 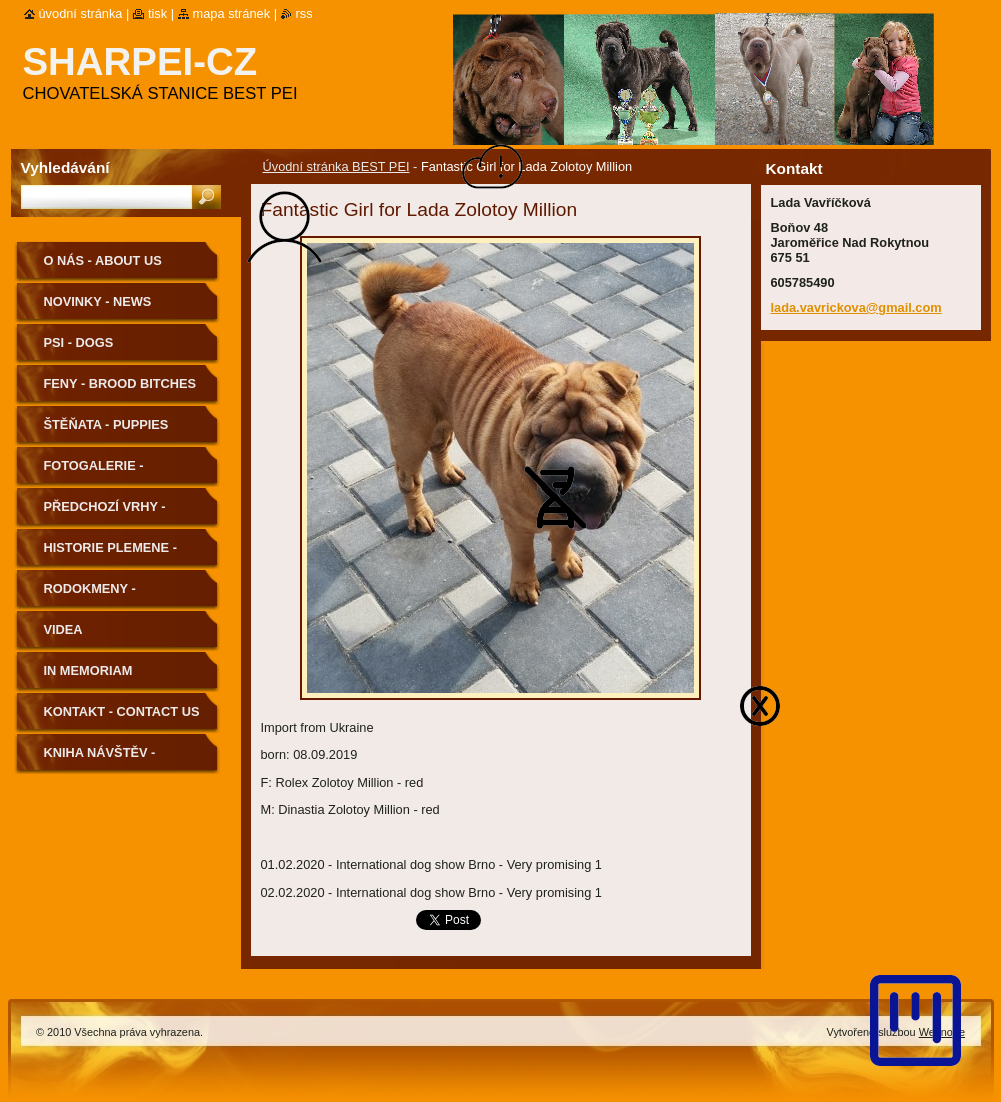 What do you see at coordinates (555, 497) in the screenshot?
I see `disable genetic or DNA-related features` at bounding box center [555, 497].